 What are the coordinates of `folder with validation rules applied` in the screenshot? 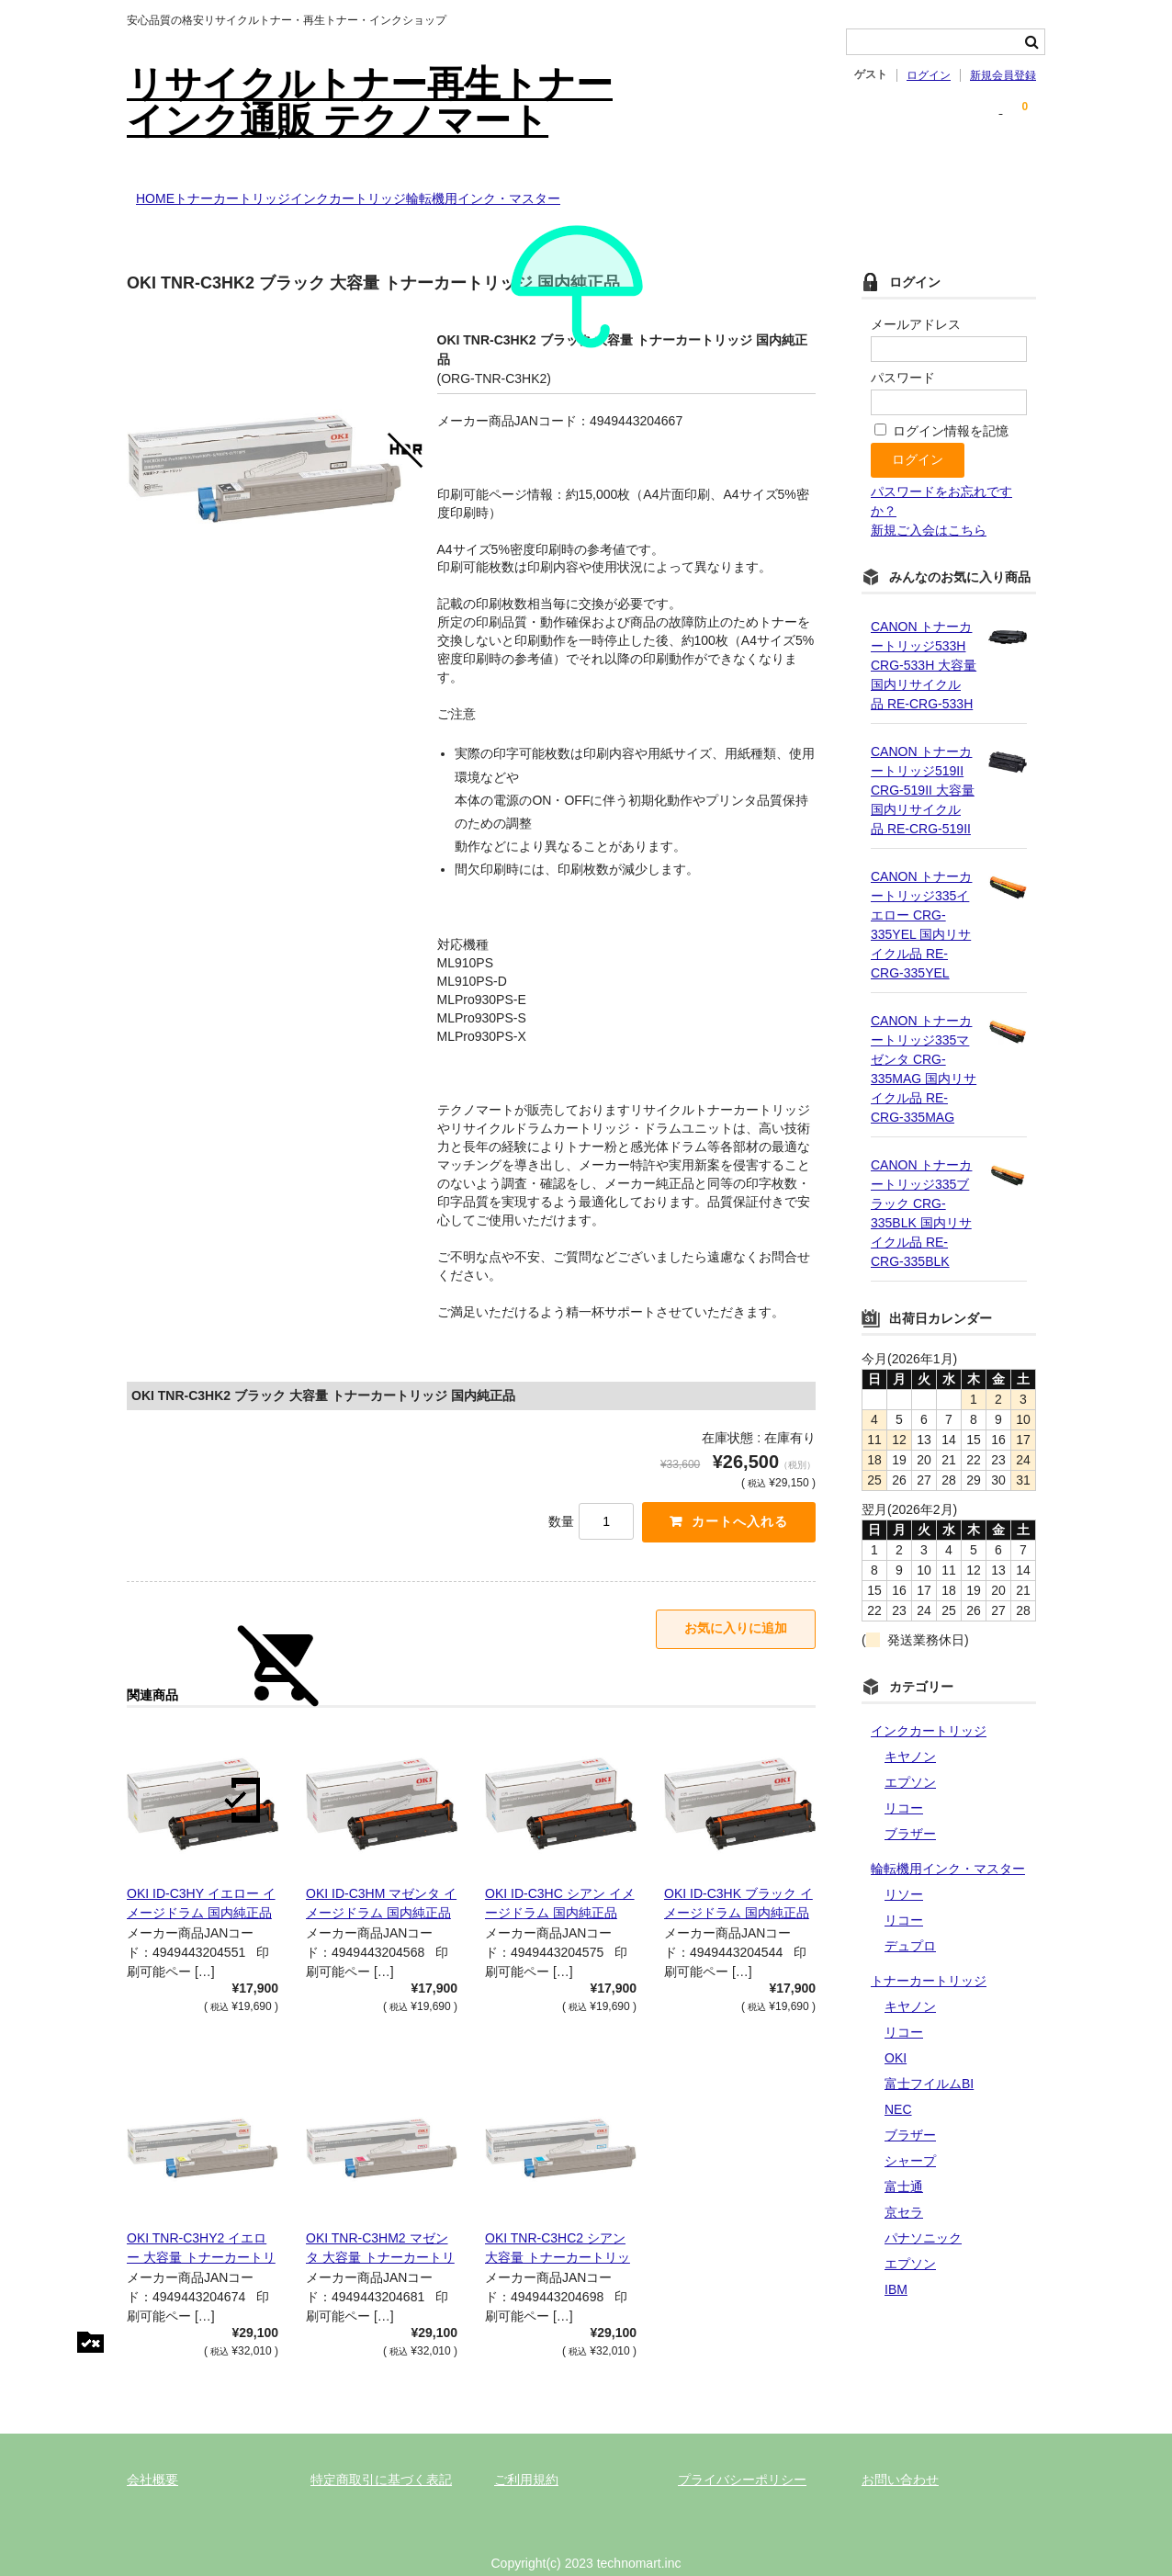 It's located at (90, 2342).